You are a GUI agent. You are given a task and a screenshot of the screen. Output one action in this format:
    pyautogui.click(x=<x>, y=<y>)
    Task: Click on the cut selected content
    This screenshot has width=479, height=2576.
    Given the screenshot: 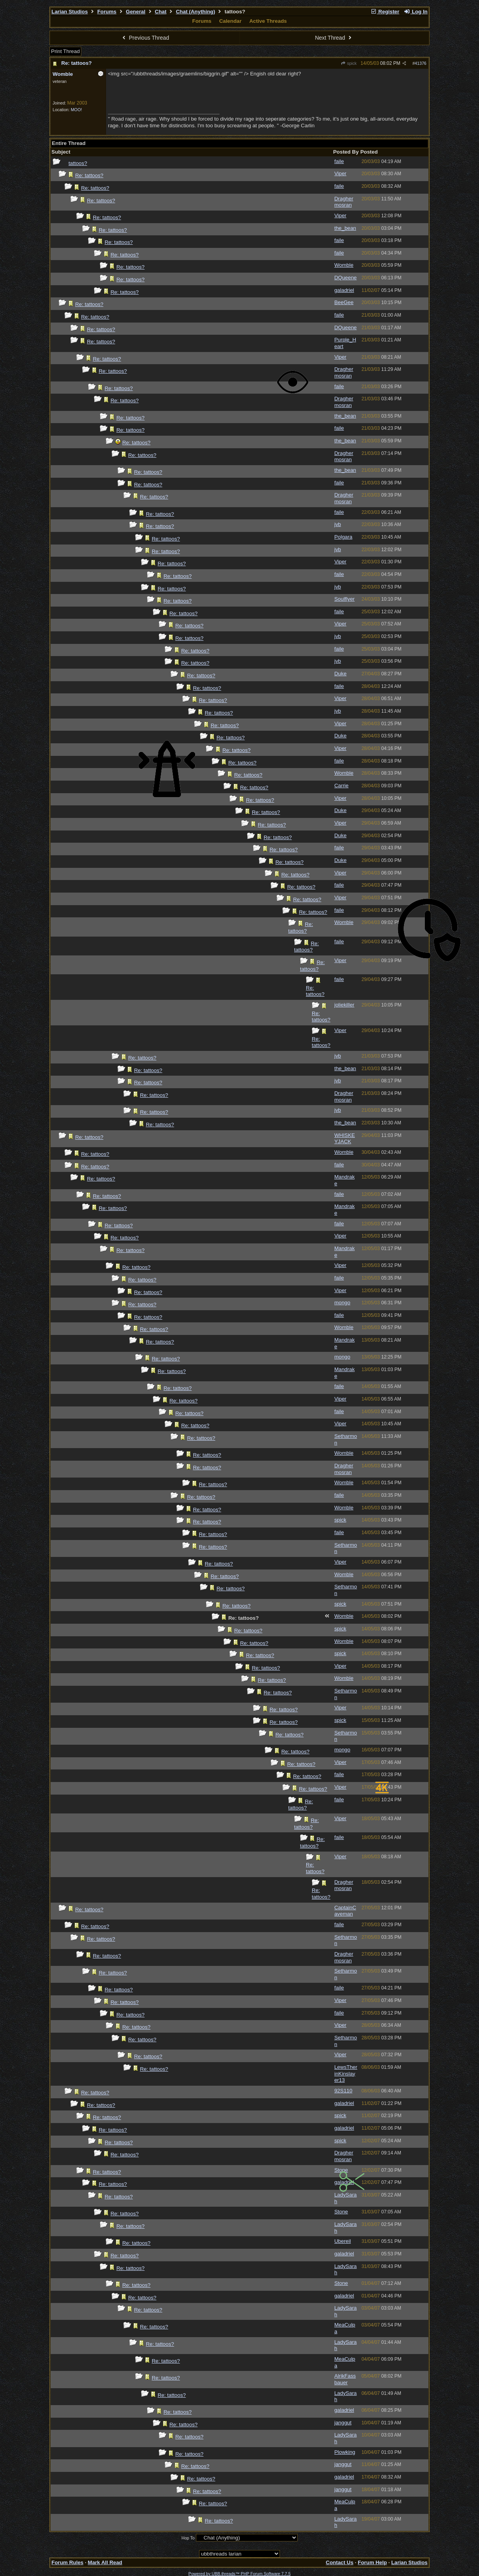 What is the action you would take?
    pyautogui.click(x=351, y=2182)
    